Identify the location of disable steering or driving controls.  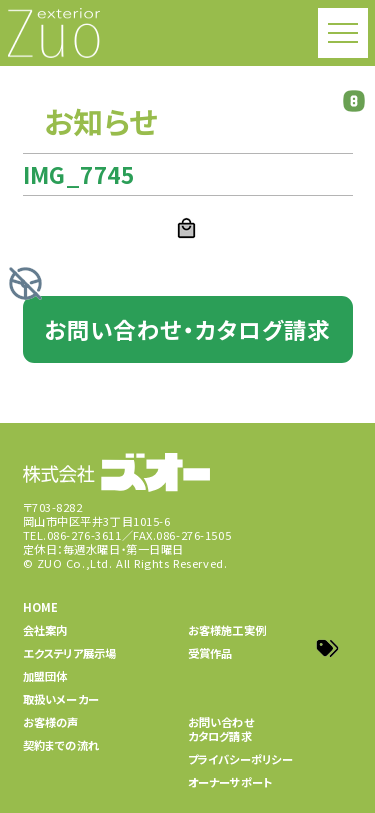
(25, 283).